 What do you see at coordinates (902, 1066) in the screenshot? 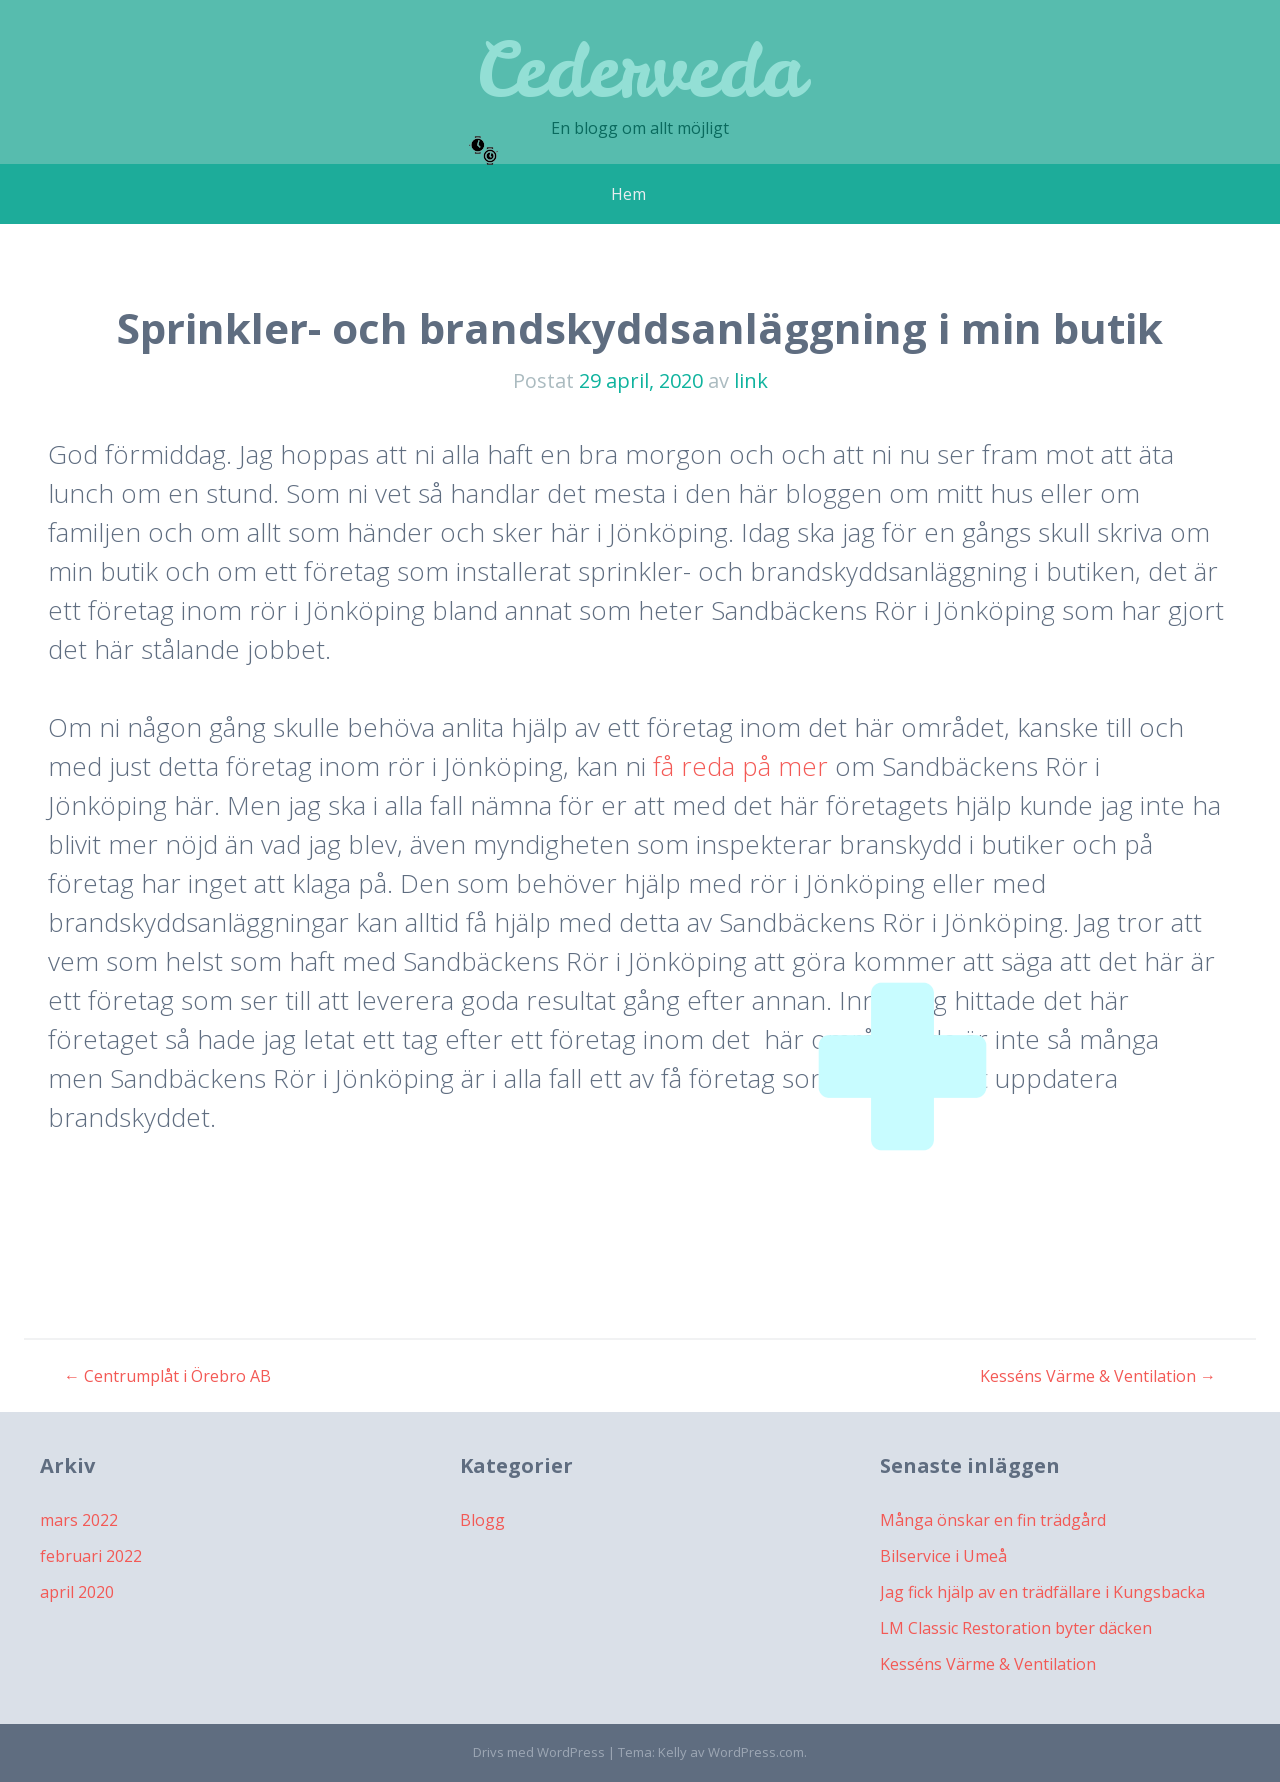
I see `indicates player health status is normal` at bounding box center [902, 1066].